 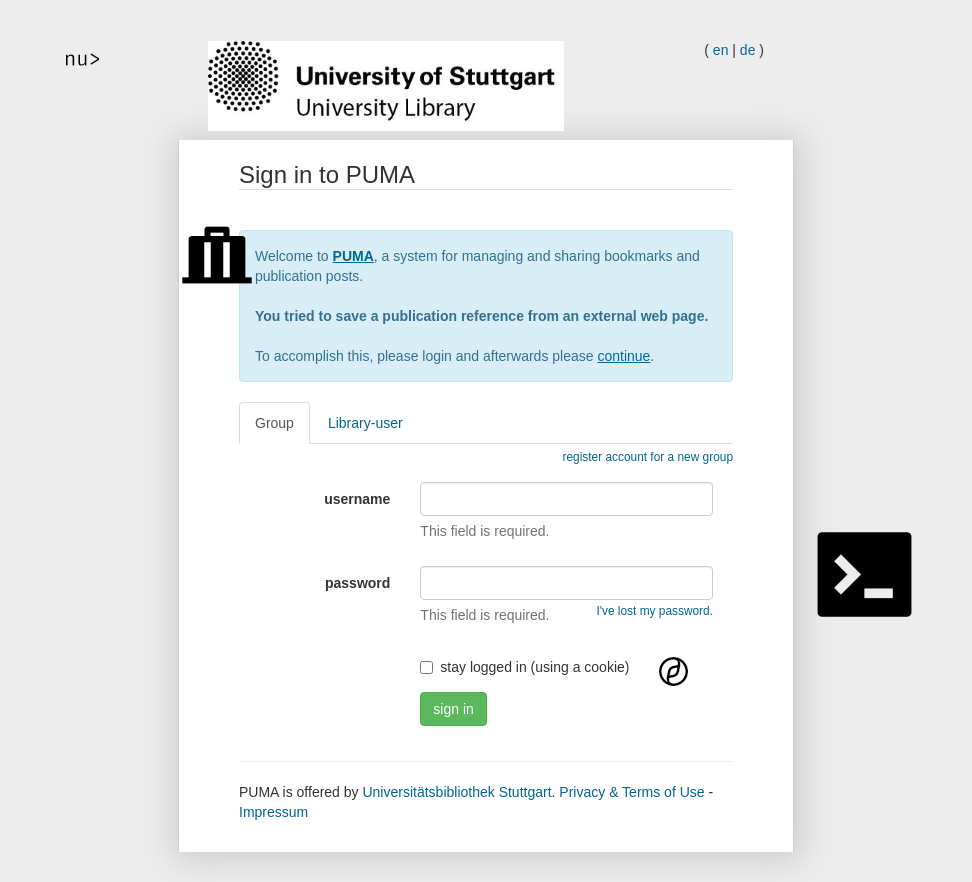 What do you see at coordinates (82, 59) in the screenshot?
I see `nushell application logo` at bounding box center [82, 59].